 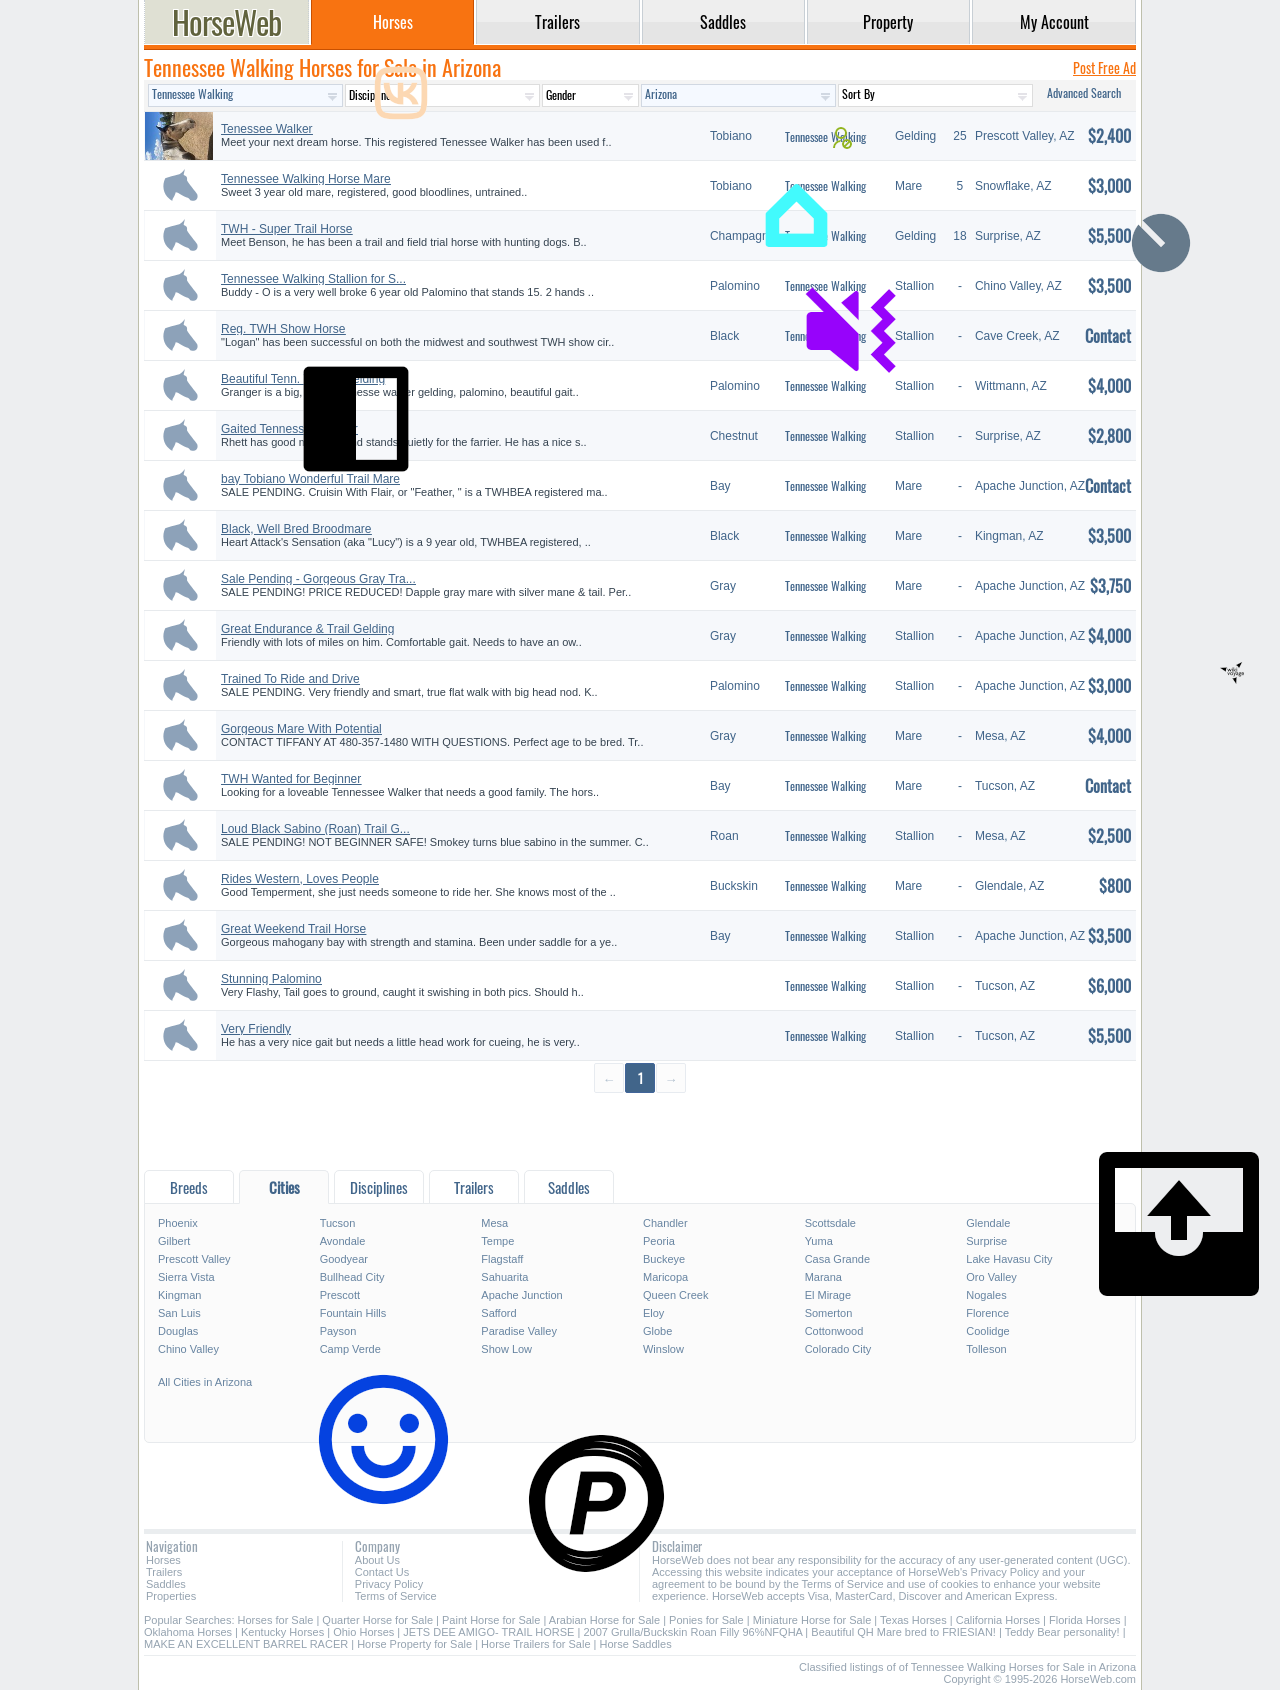 What do you see at coordinates (1232, 673) in the screenshot?
I see `open wikivoyage travel guide` at bounding box center [1232, 673].